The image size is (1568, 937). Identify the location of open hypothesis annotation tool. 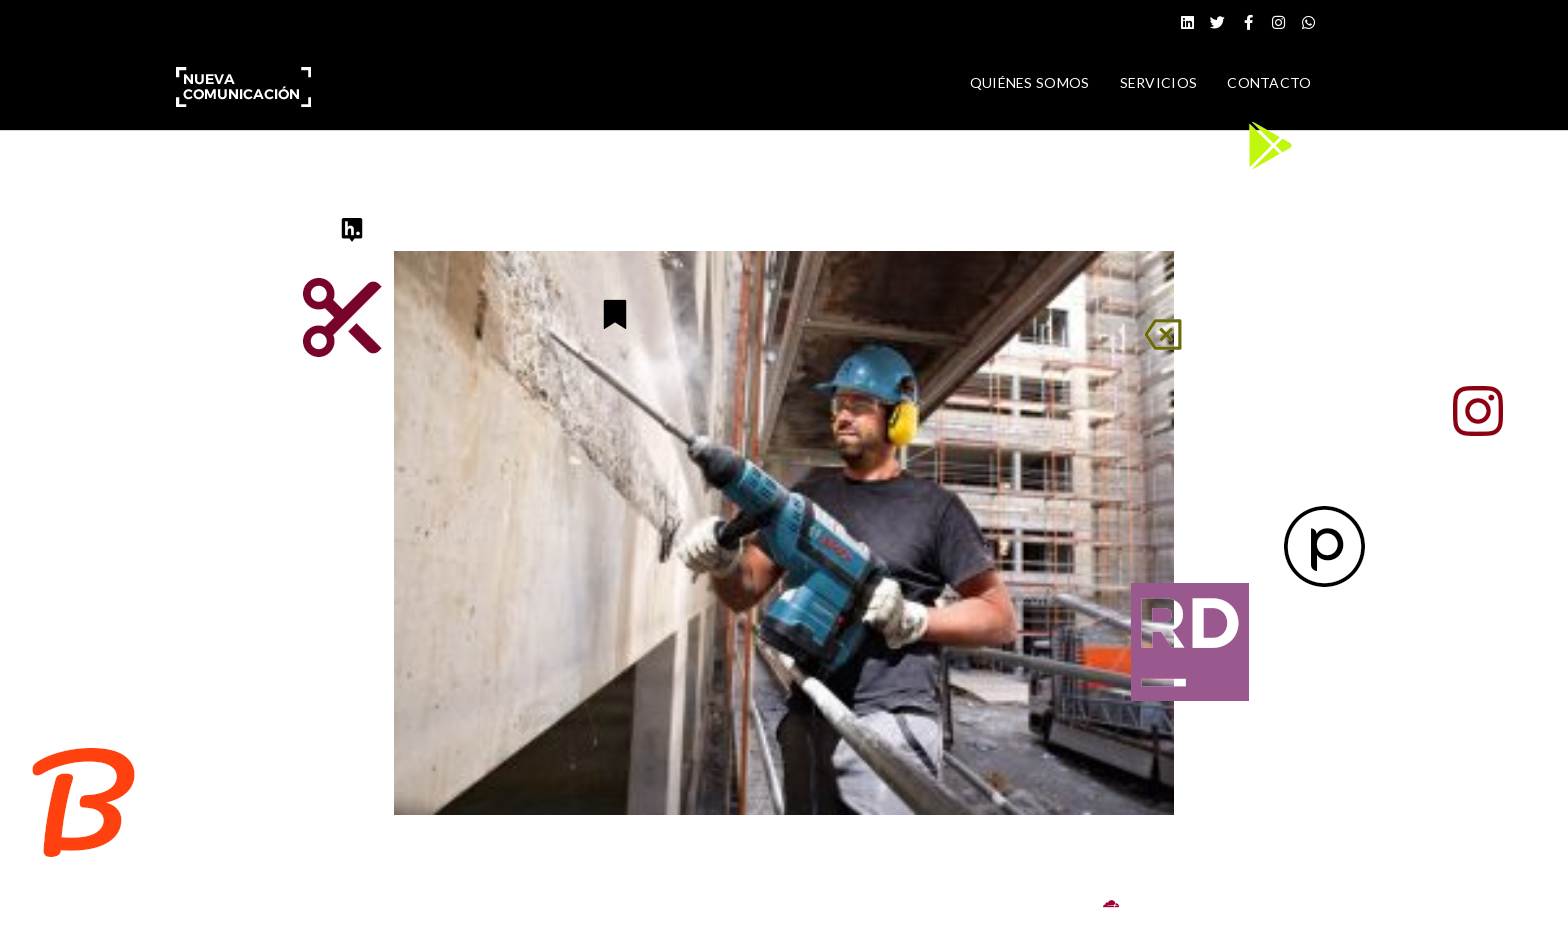
(352, 230).